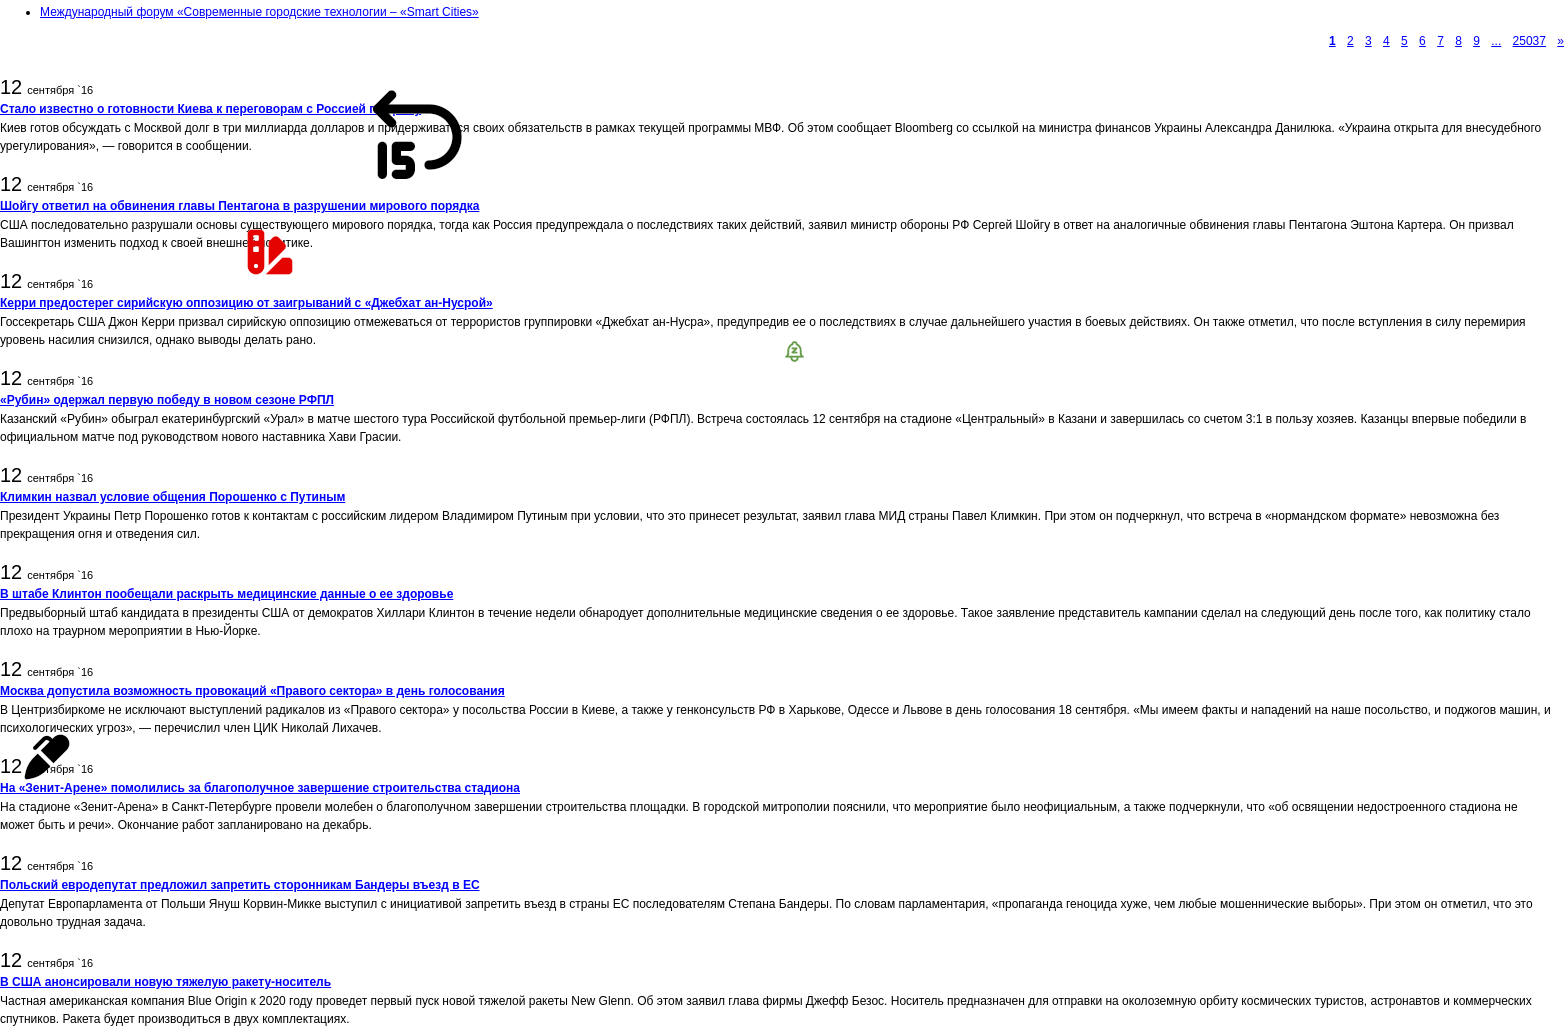 This screenshot has width=1568, height=1028. I want to click on snooze notifications, so click(794, 351).